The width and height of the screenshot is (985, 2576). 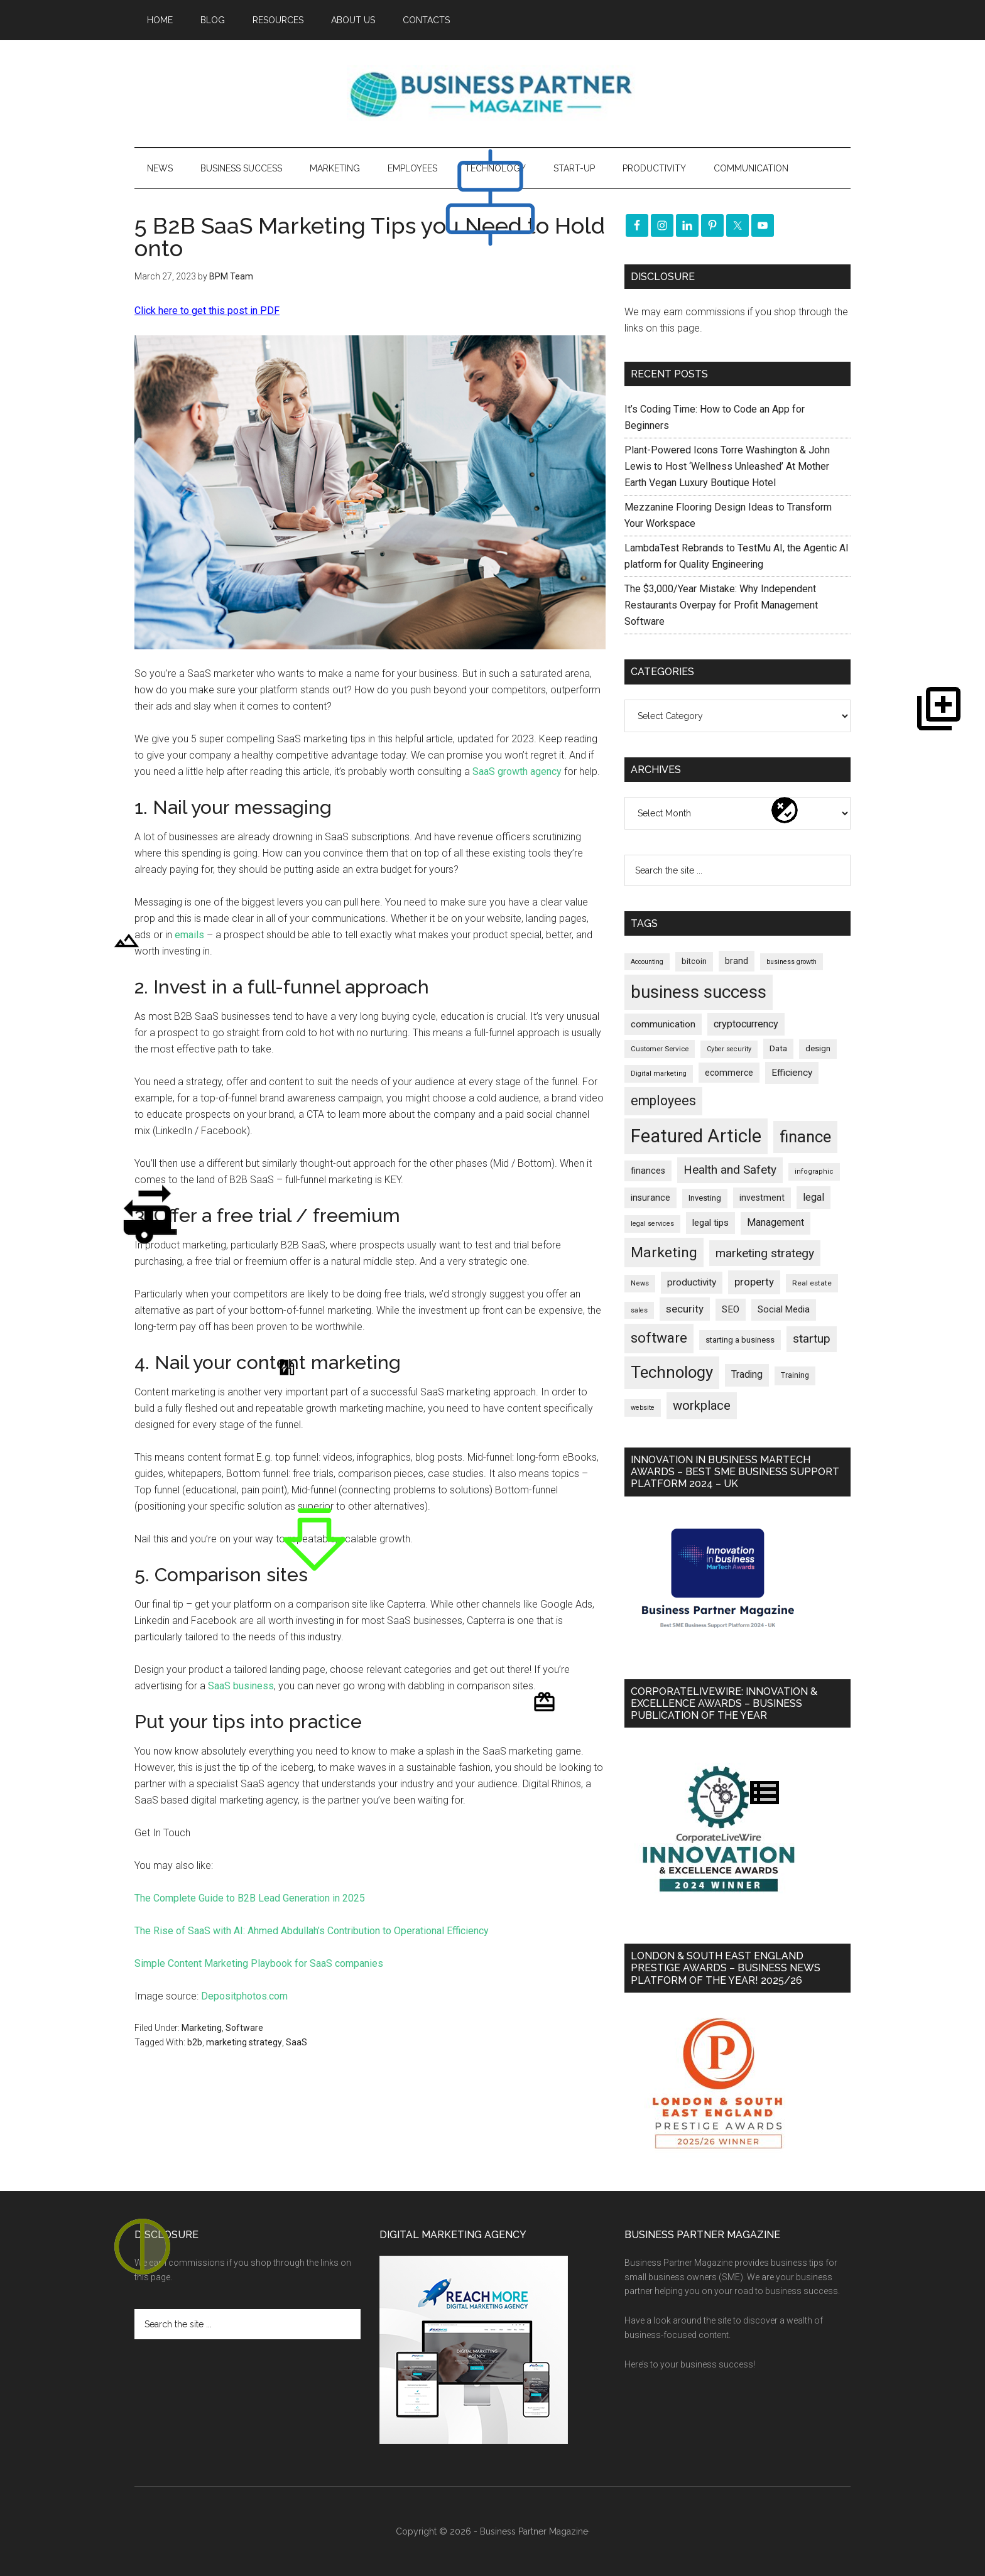 I want to click on indicates an unreliable or intermittent test result, so click(x=785, y=810).